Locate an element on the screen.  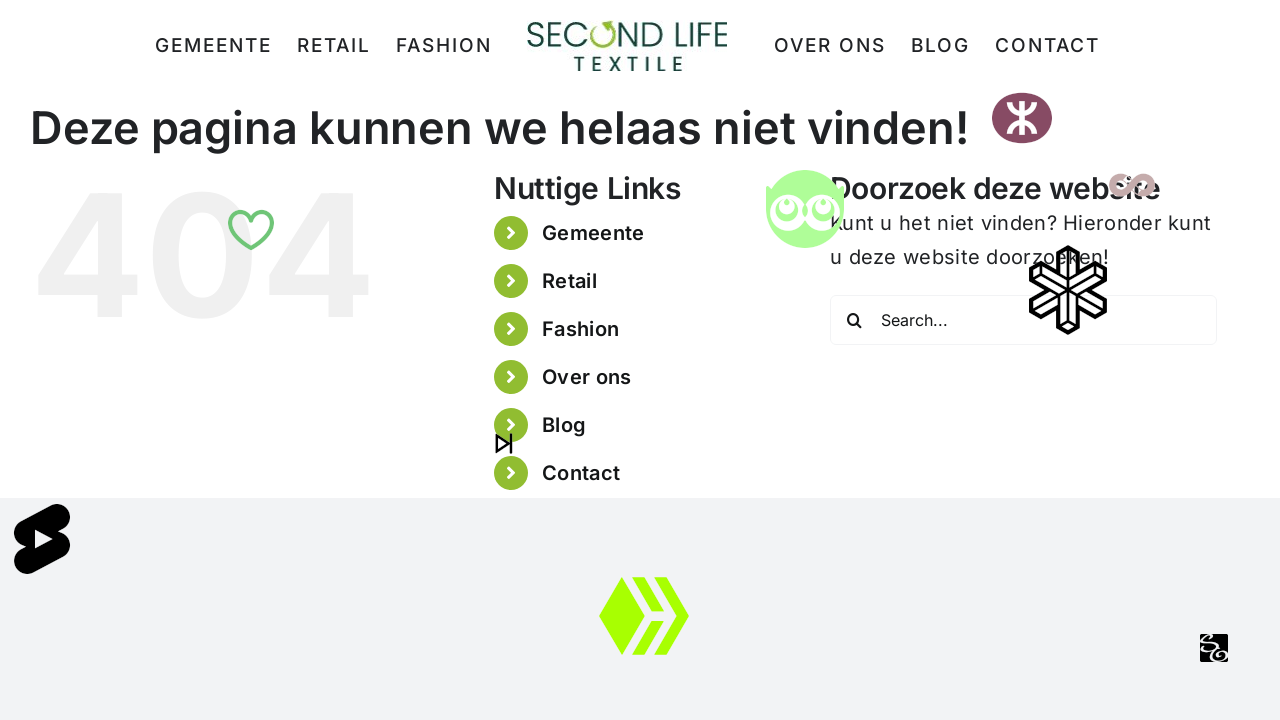
skip to the next track is located at coordinates (504, 443).